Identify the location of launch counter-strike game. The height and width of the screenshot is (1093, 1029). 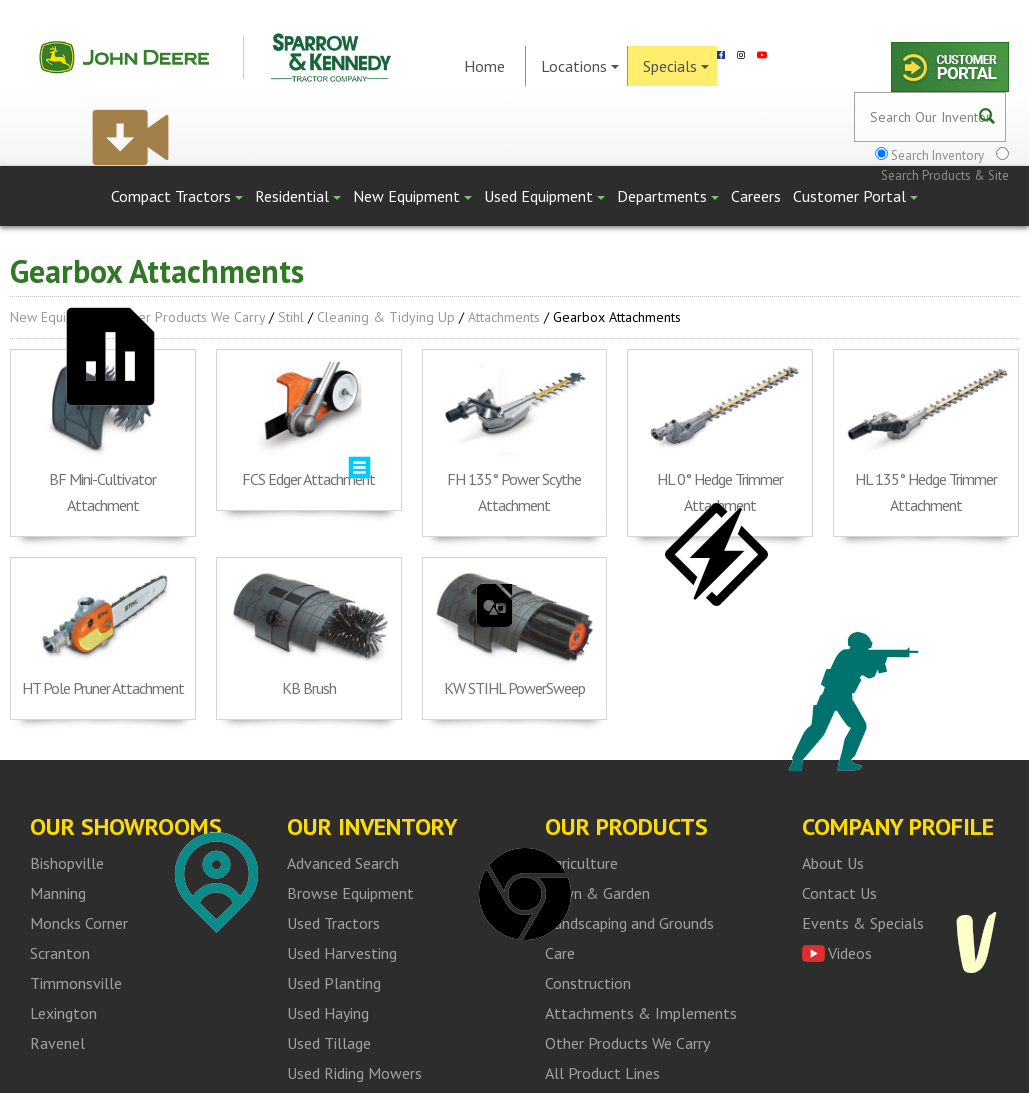
(853, 701).